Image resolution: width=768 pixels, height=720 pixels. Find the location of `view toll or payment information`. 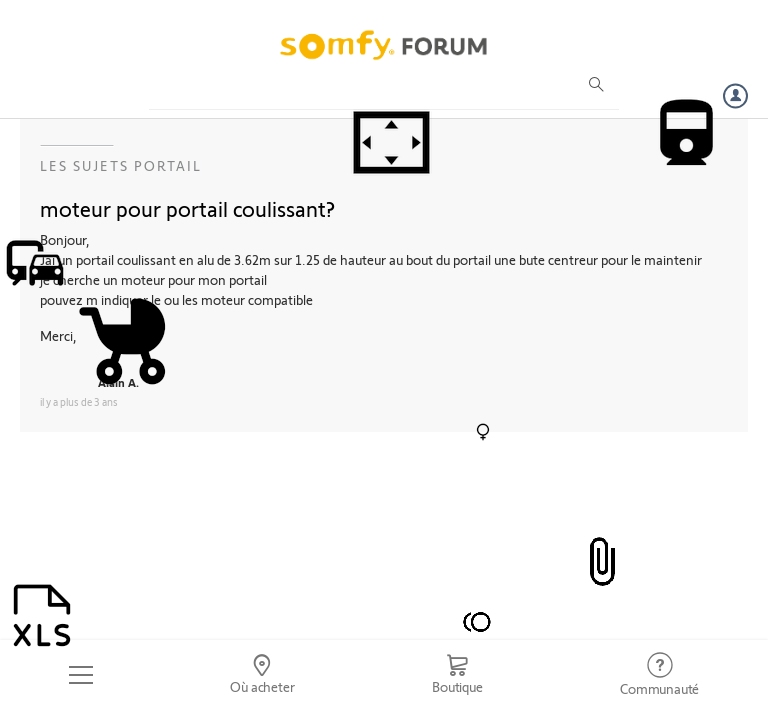

view toll or payment information is located at coordinates (477, 622).